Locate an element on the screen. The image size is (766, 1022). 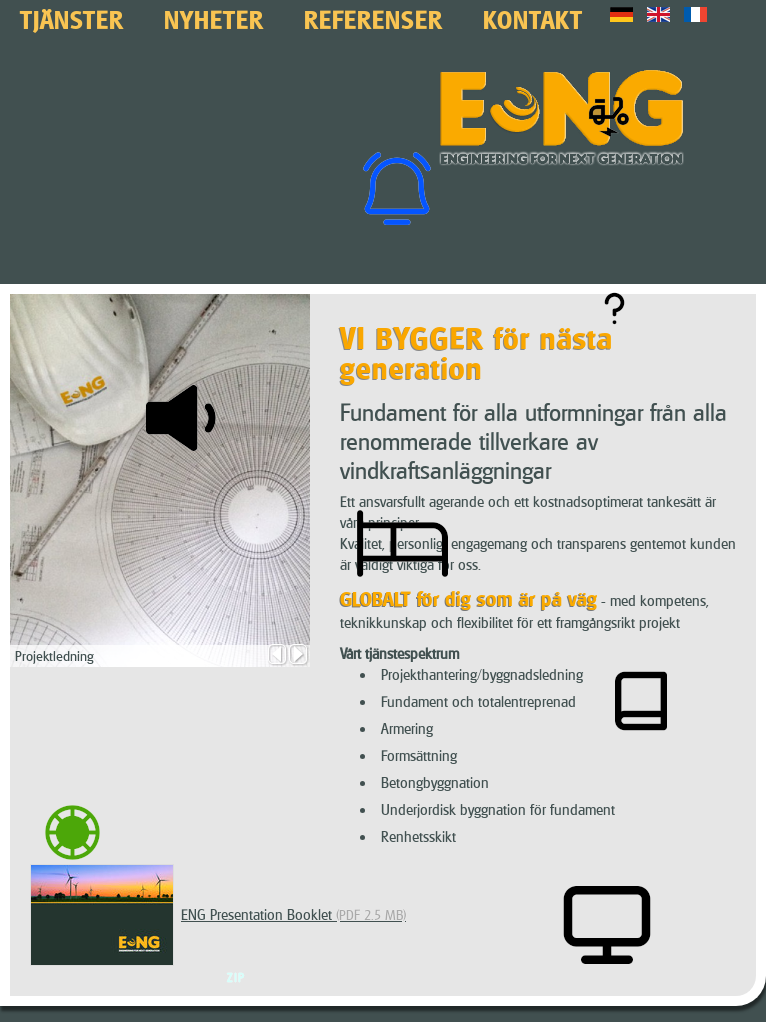
open reading or library section is located at coordinates (641, 701).